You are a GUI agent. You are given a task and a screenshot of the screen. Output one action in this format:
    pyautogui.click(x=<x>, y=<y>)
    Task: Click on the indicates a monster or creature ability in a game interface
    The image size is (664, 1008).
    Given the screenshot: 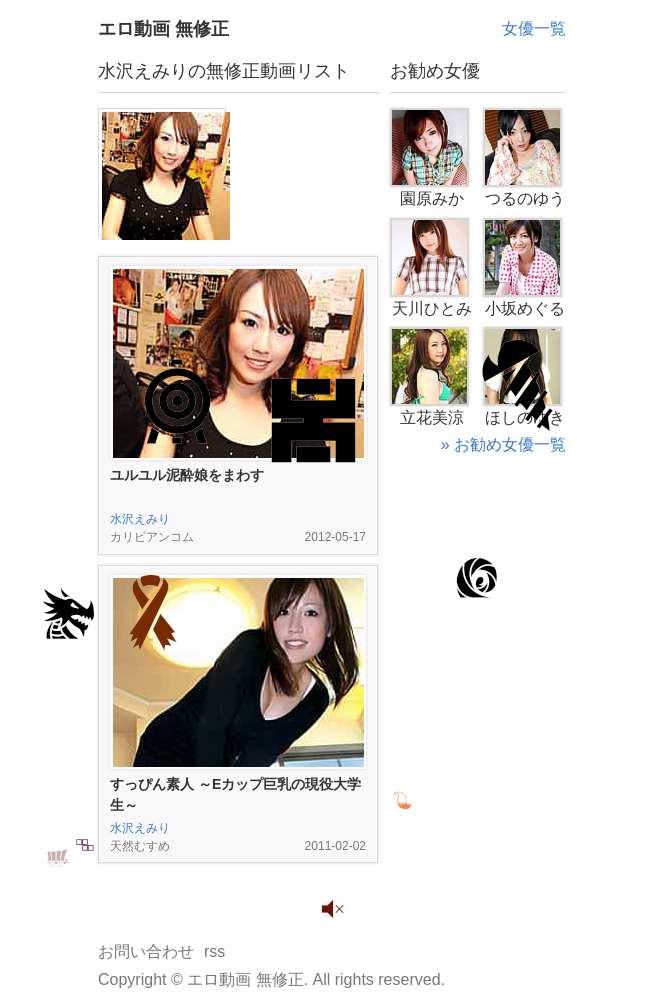 What is the action you would take?
    pyautogui.click(x=476, y=577)
    